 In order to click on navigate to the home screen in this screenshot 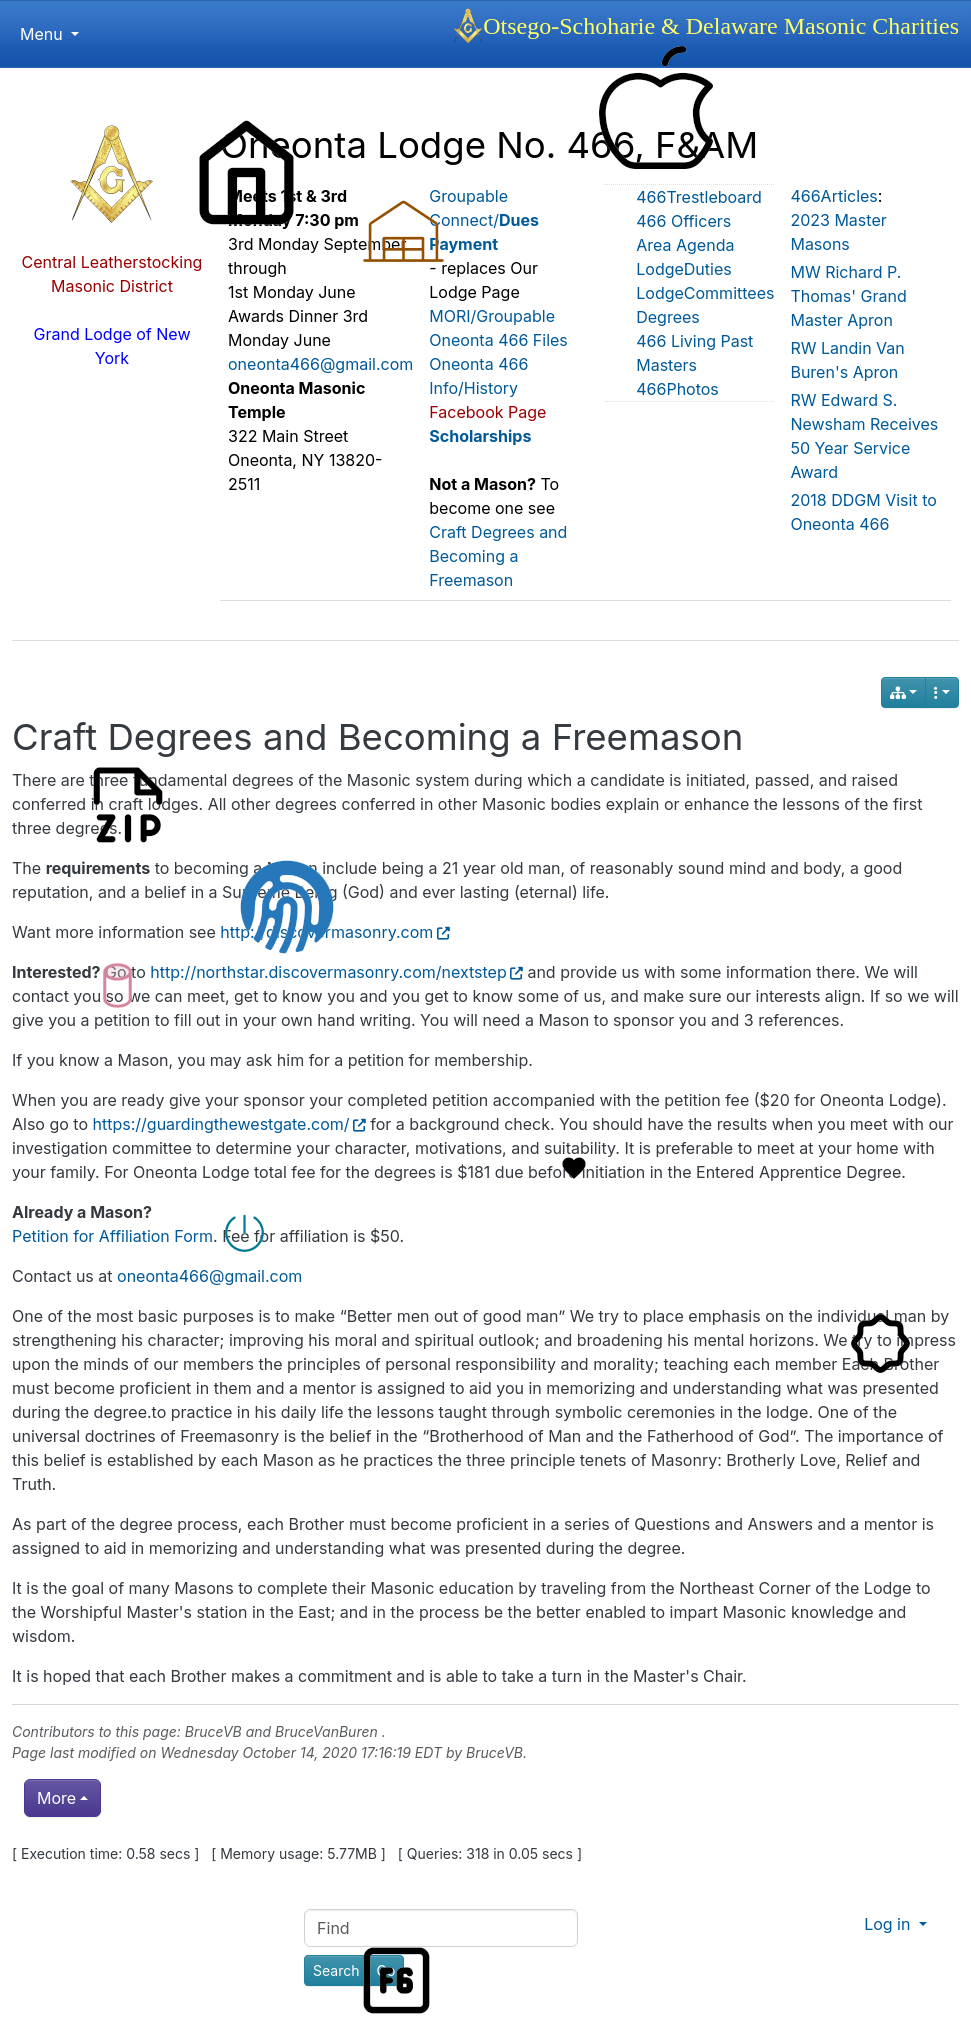, I will do `click(246, 172)`.